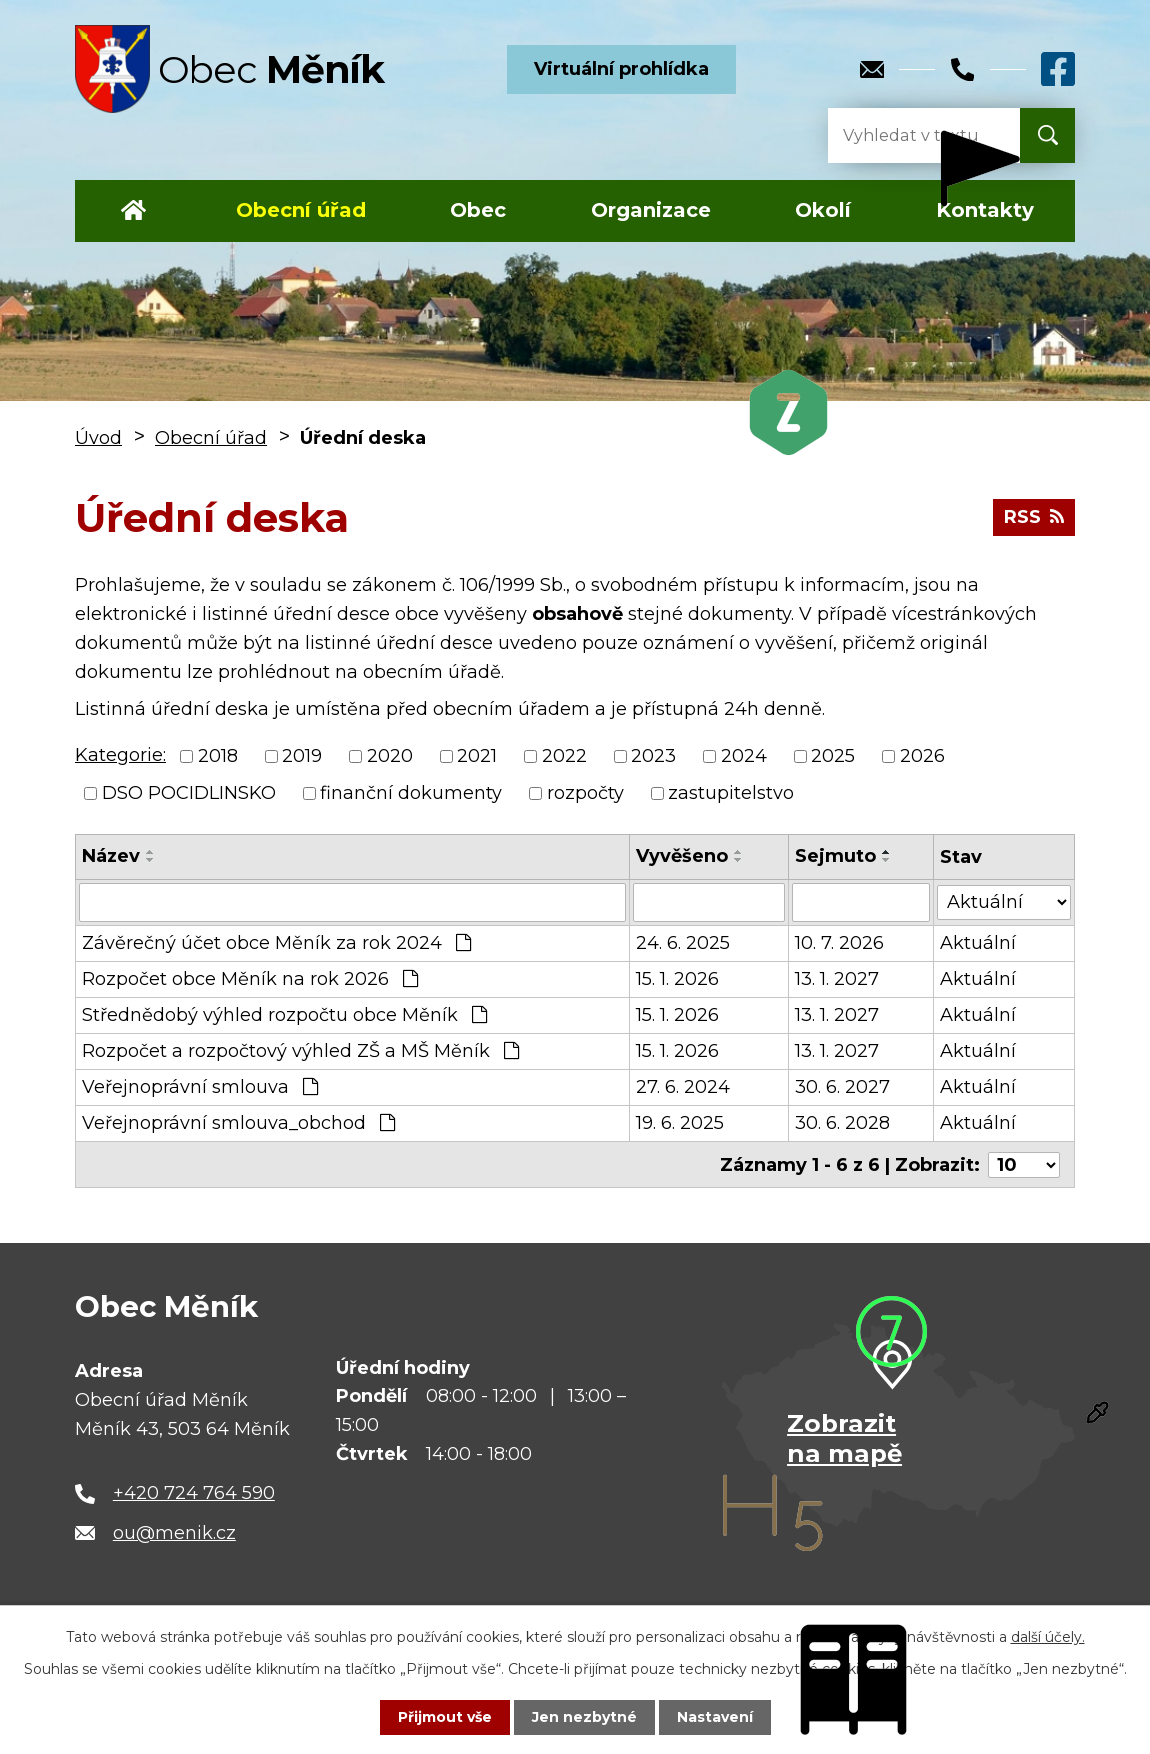 The width and height of the screenshot is (1150, 1754). I want to click on flag or bookmark an item for later, so click(972, 168).